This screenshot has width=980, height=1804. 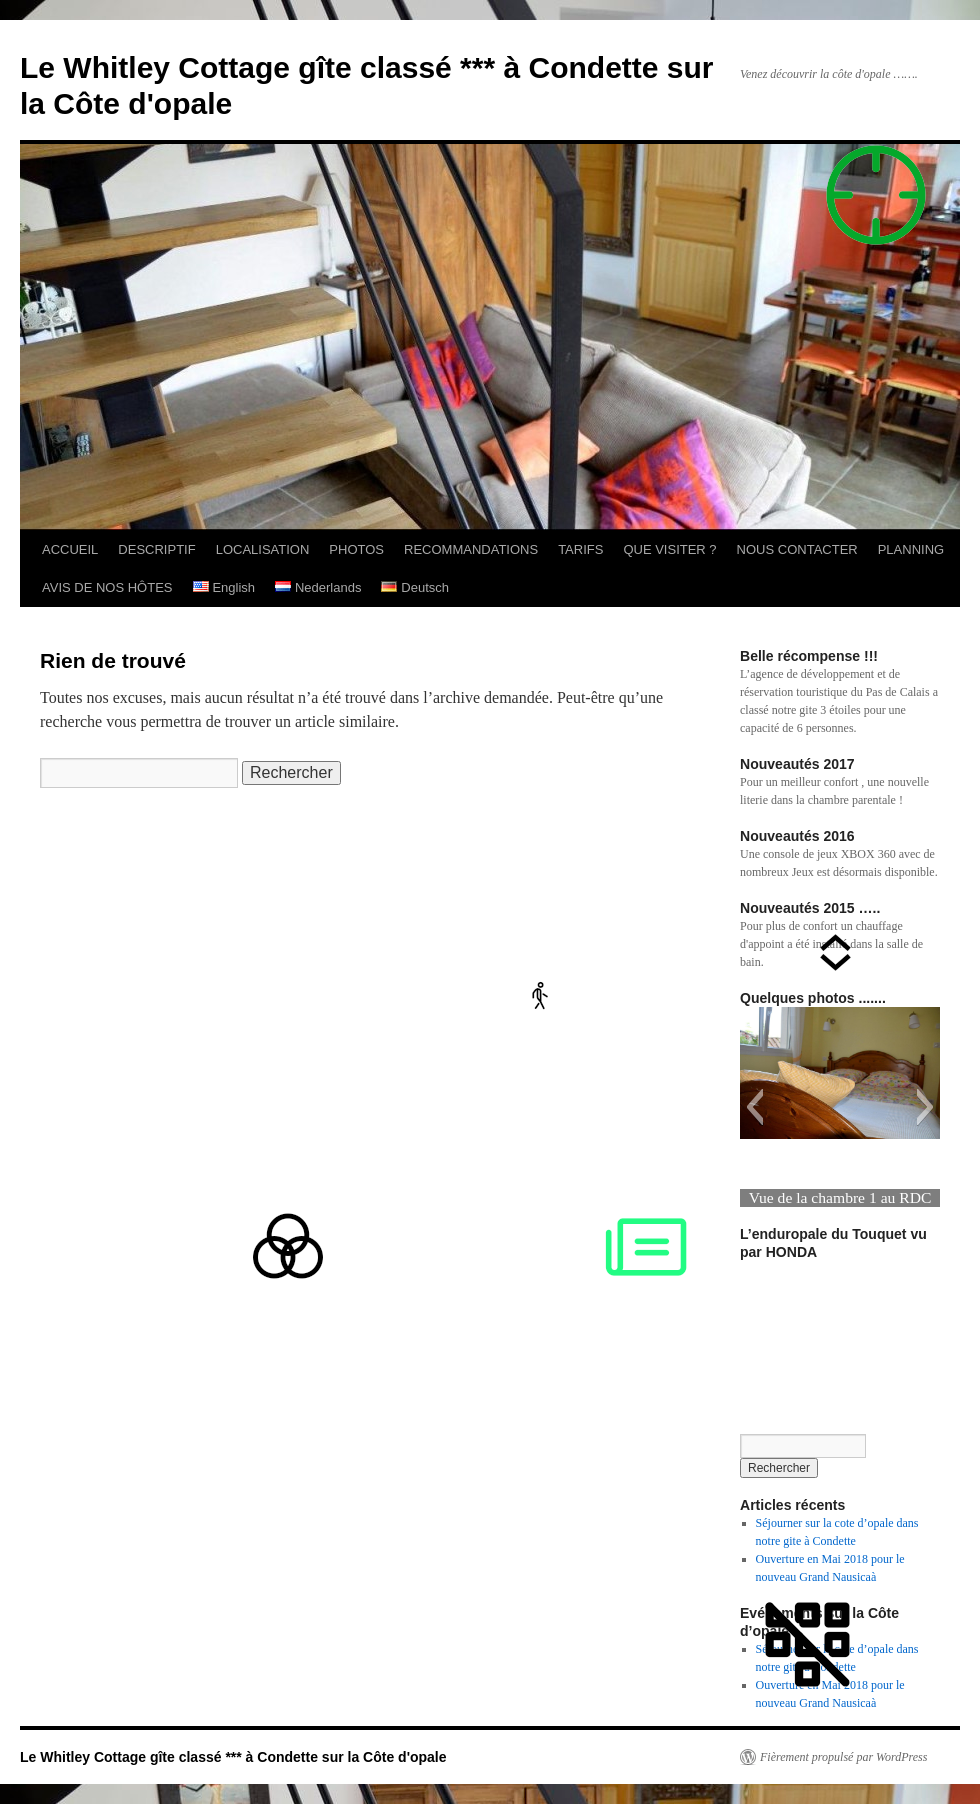 I want to click on center map on current location, so click(x=876, y=195).